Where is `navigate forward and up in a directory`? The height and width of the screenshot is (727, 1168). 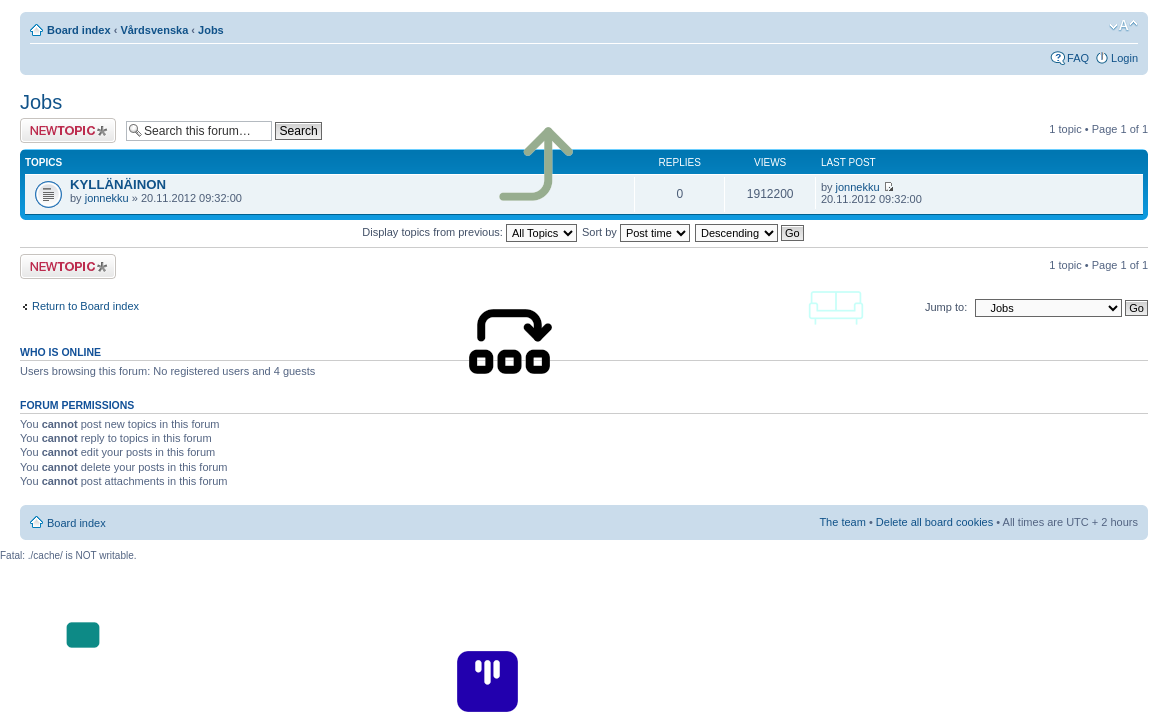 navigate forward and up in a directory is located at coordinates (536, 164).